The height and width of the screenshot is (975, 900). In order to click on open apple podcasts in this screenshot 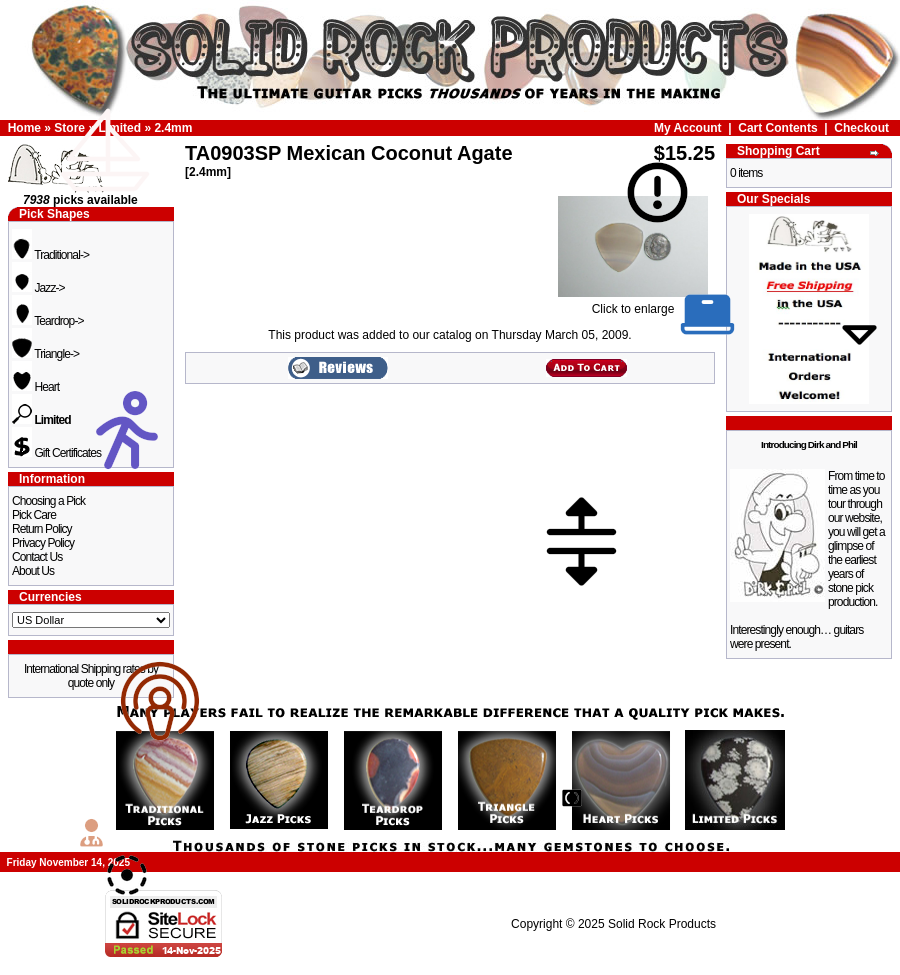, I will do `click(160, 701)`.